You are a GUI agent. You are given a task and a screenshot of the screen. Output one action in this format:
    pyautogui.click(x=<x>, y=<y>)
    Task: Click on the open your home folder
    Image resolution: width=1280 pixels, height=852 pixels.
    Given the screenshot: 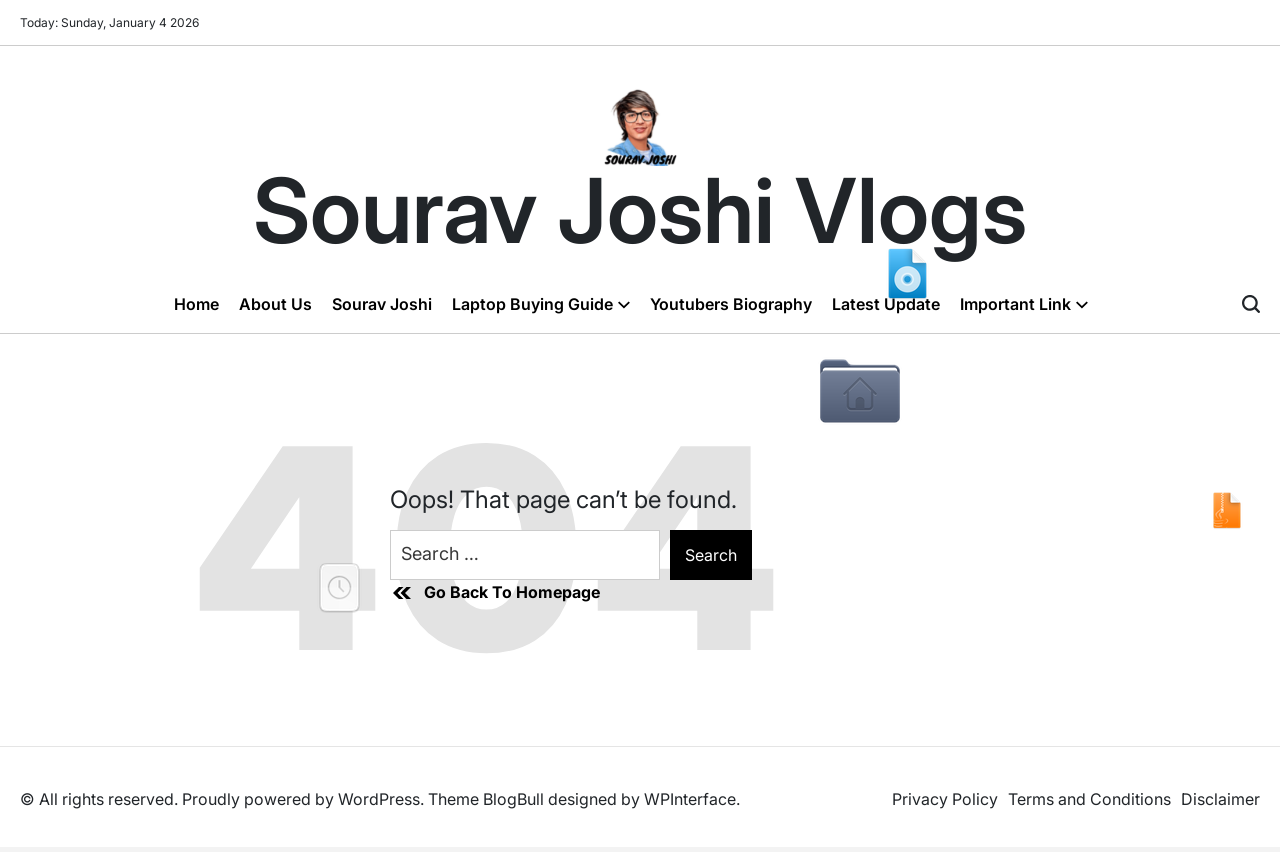 What is the action you would take?
    pyautogui.click(x=860, y=391)
    